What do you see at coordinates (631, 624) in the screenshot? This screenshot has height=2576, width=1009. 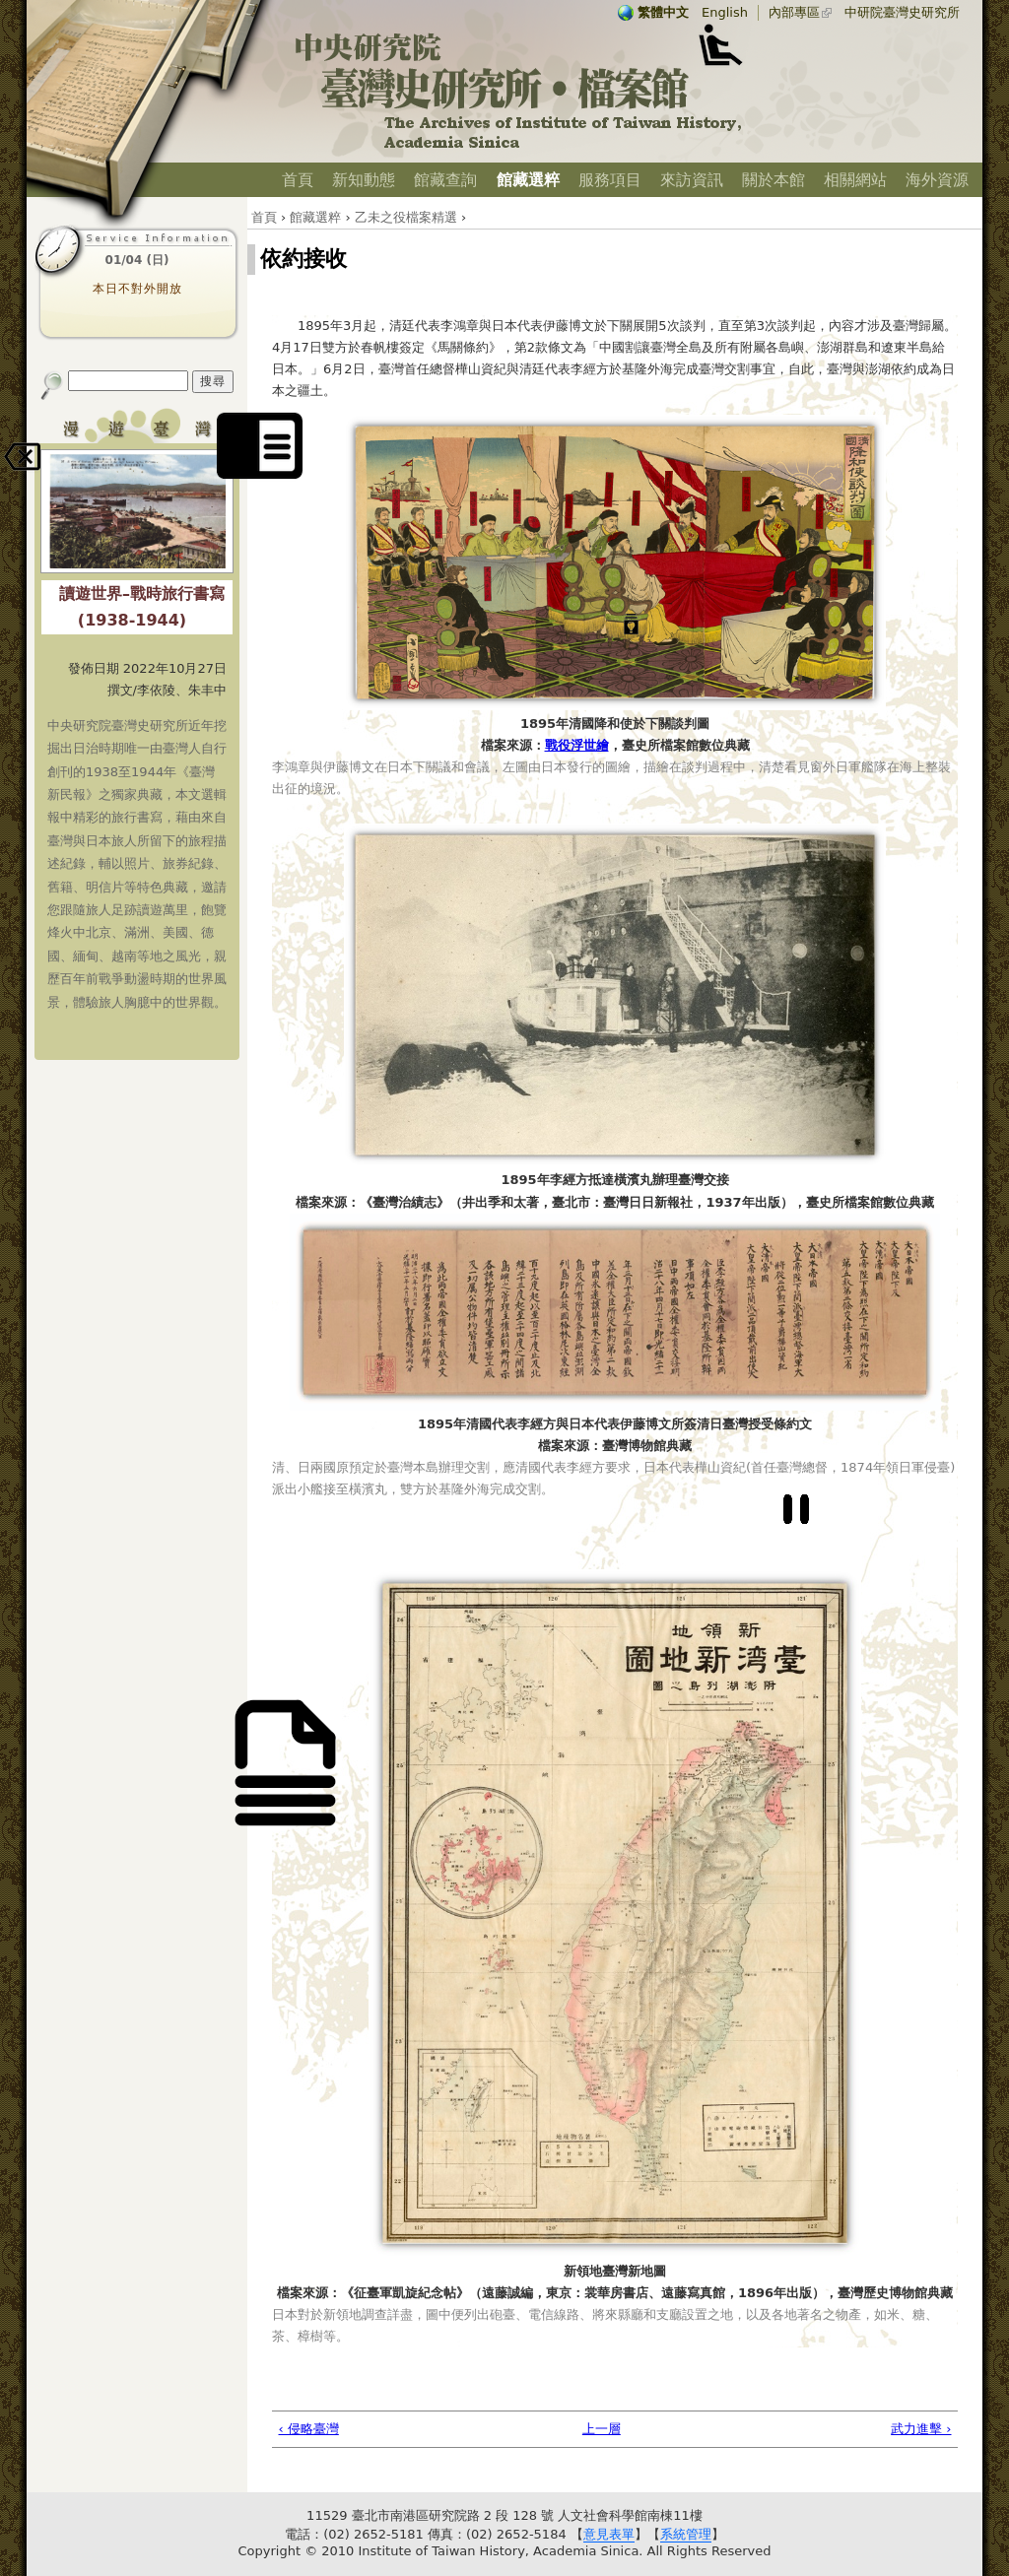 I see `run batch predictions or bulk AI processing` at bounding box center [631, 624].